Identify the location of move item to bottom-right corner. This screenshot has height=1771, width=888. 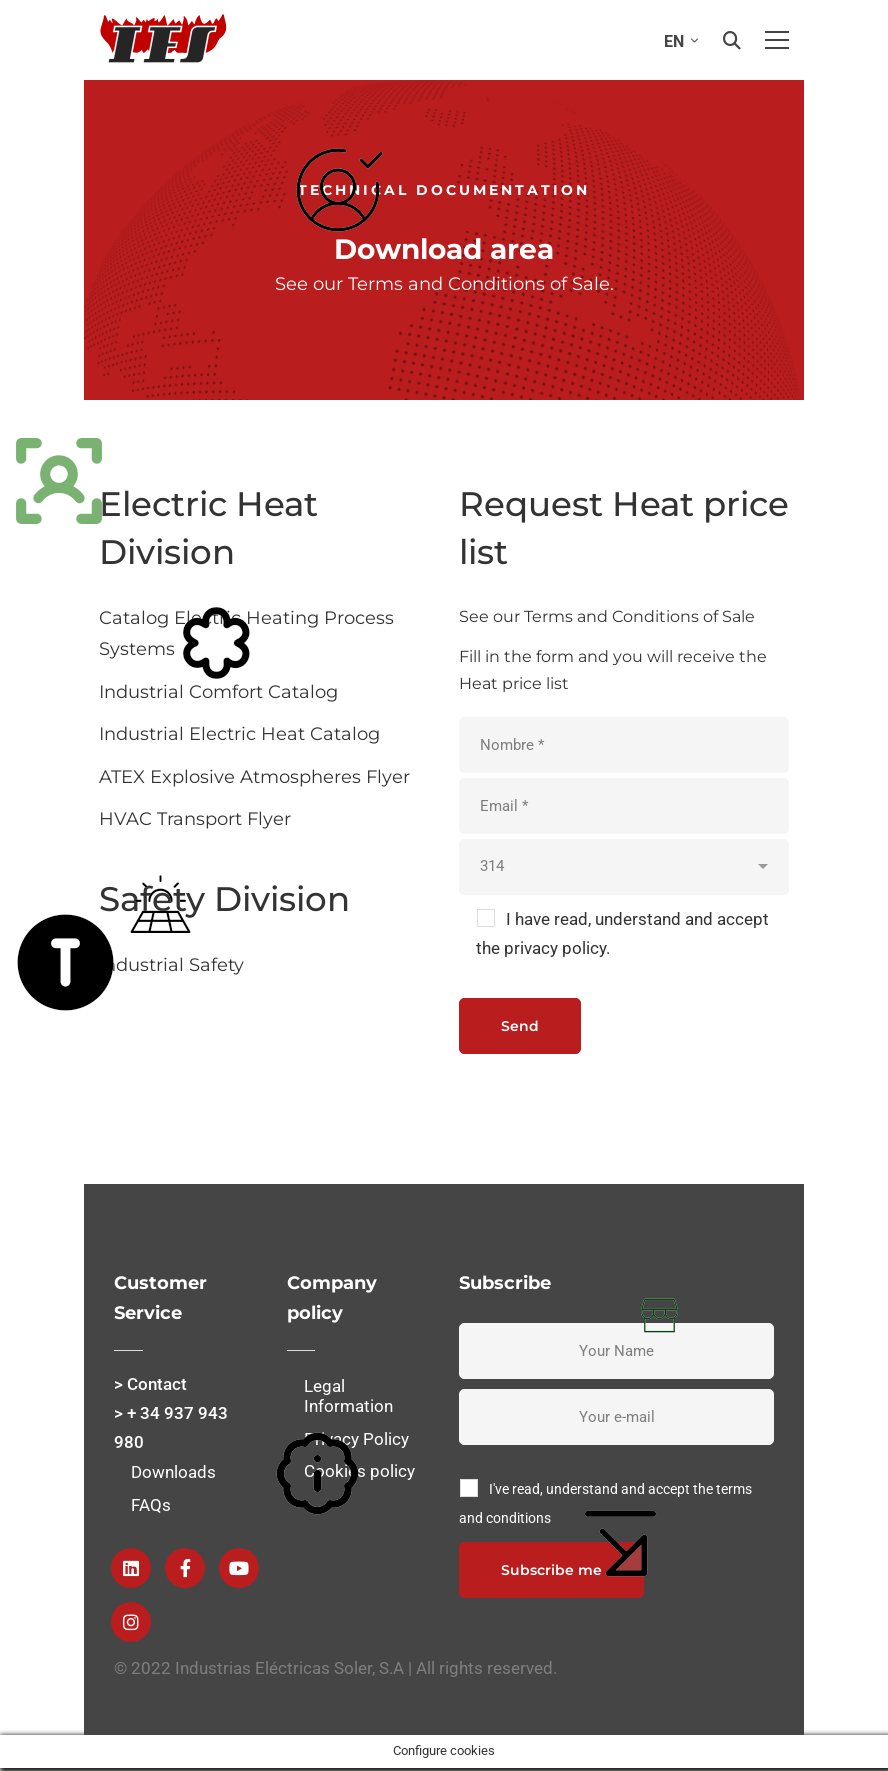
(620, 1546).